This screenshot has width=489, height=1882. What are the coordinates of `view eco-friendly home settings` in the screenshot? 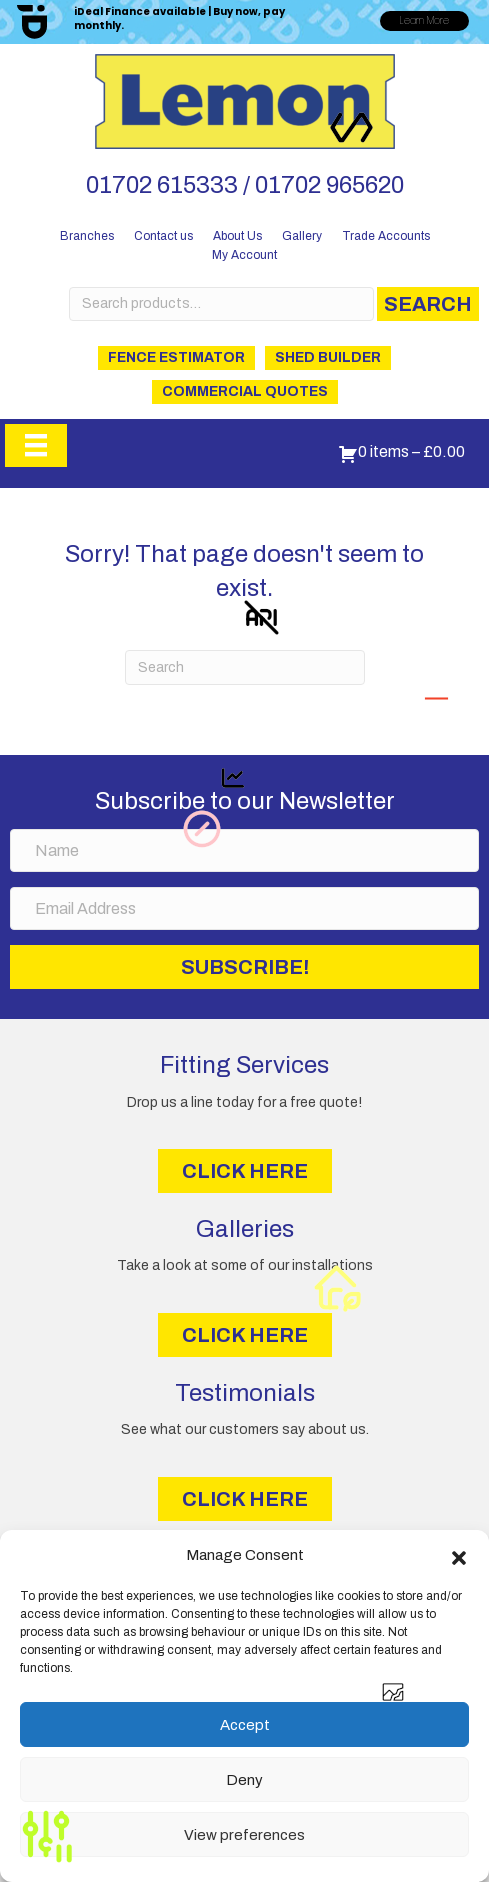 It's located at (336, 1287).